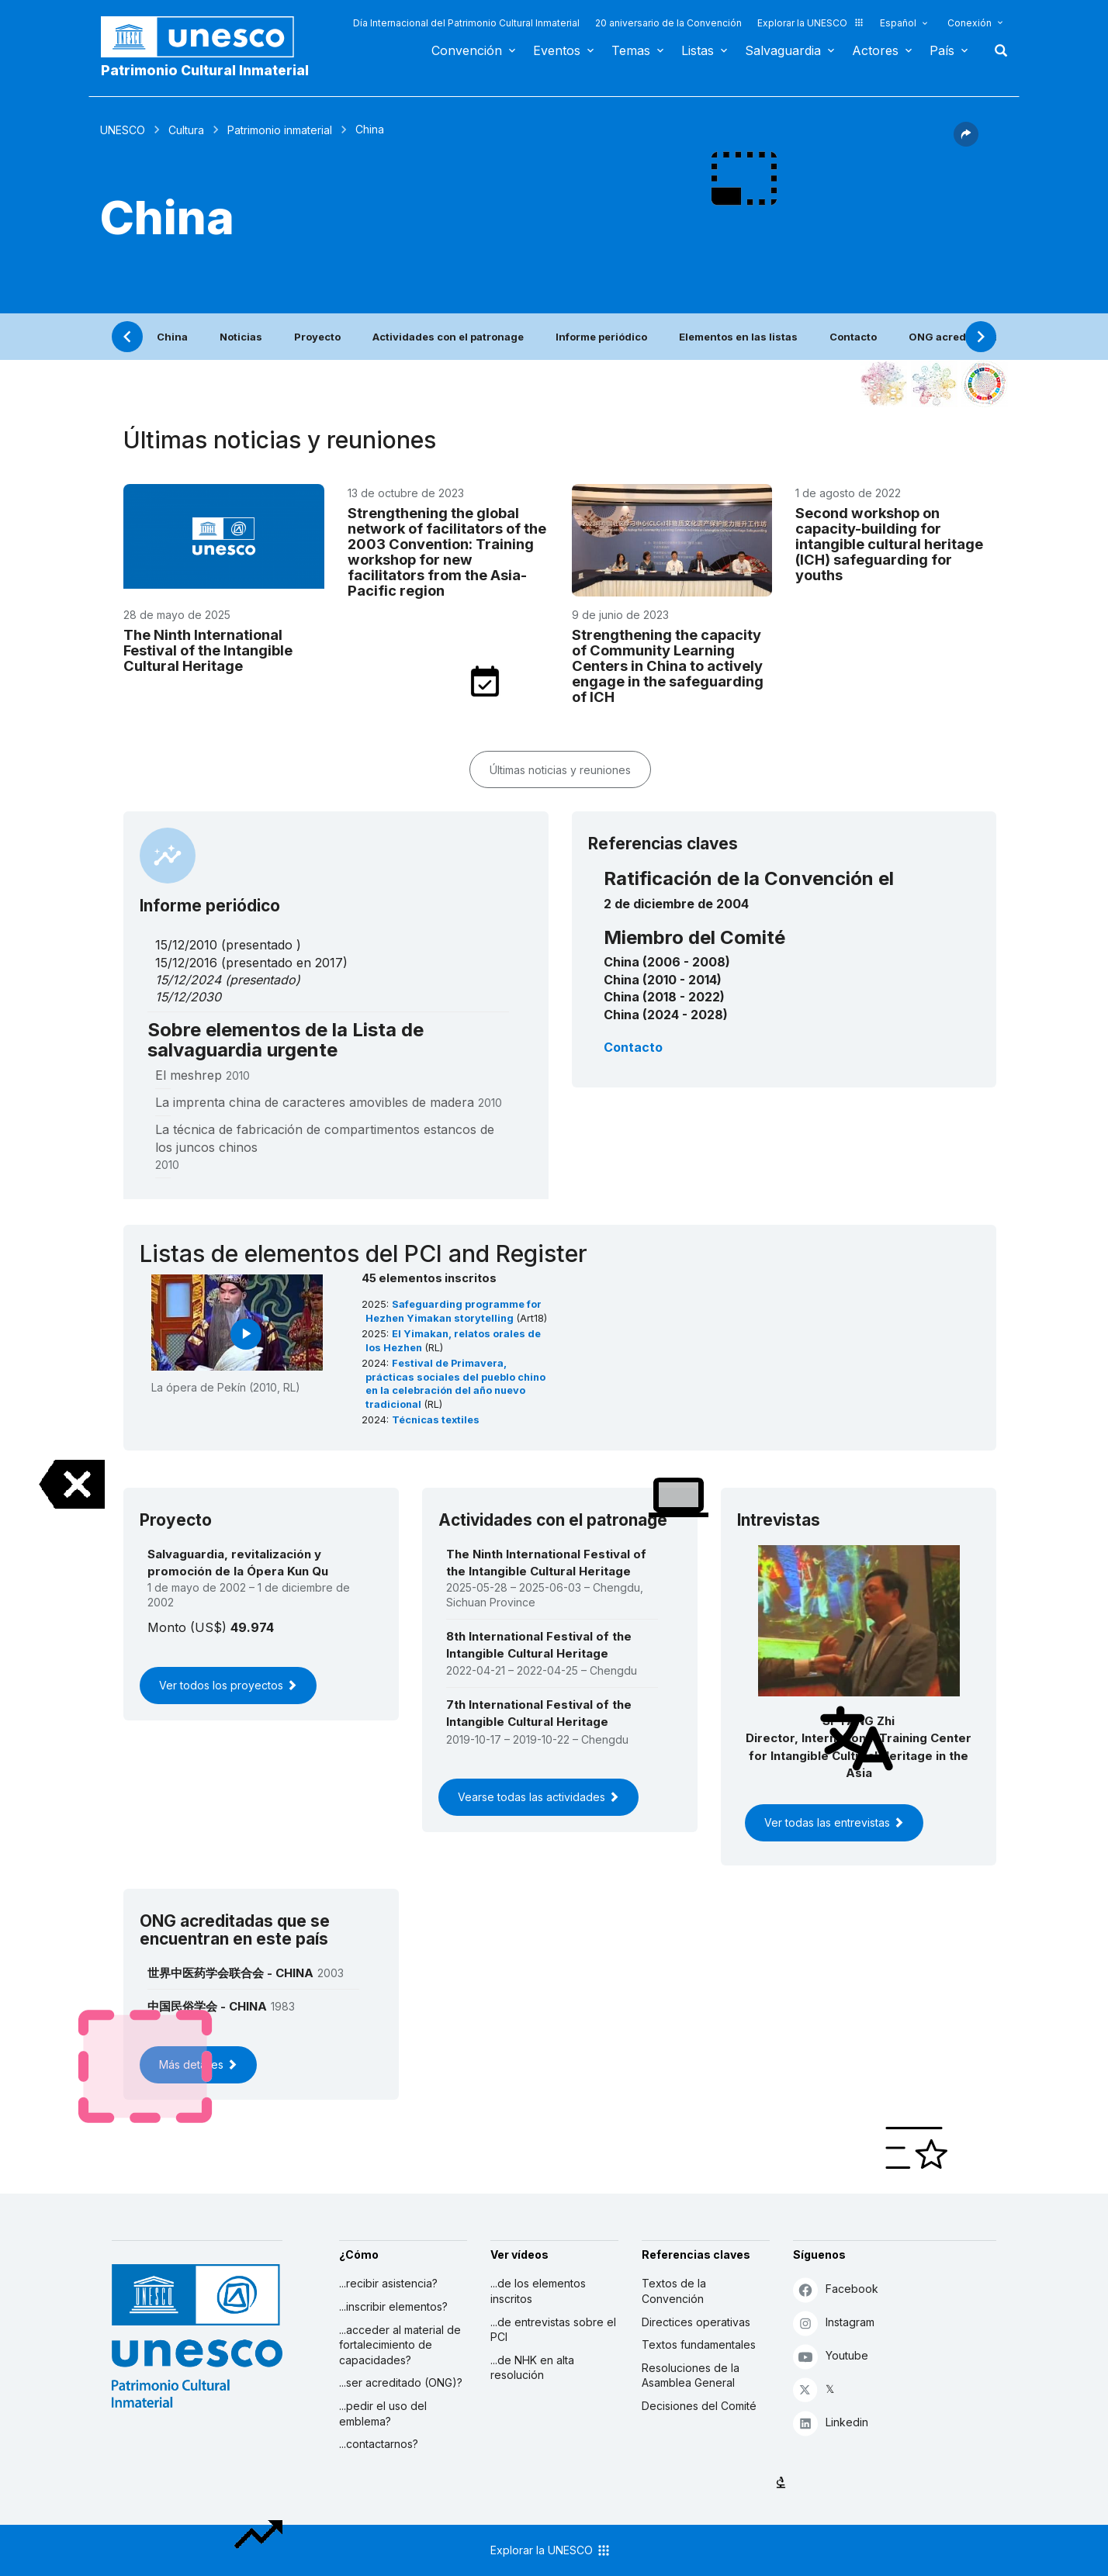 Image resolution: width=1108 pixels, height=2576 pixels. What do you see at coordinates (485, 683) in the screenshot?
I see `confirmed calendar event` at bounding box center [485, 683].